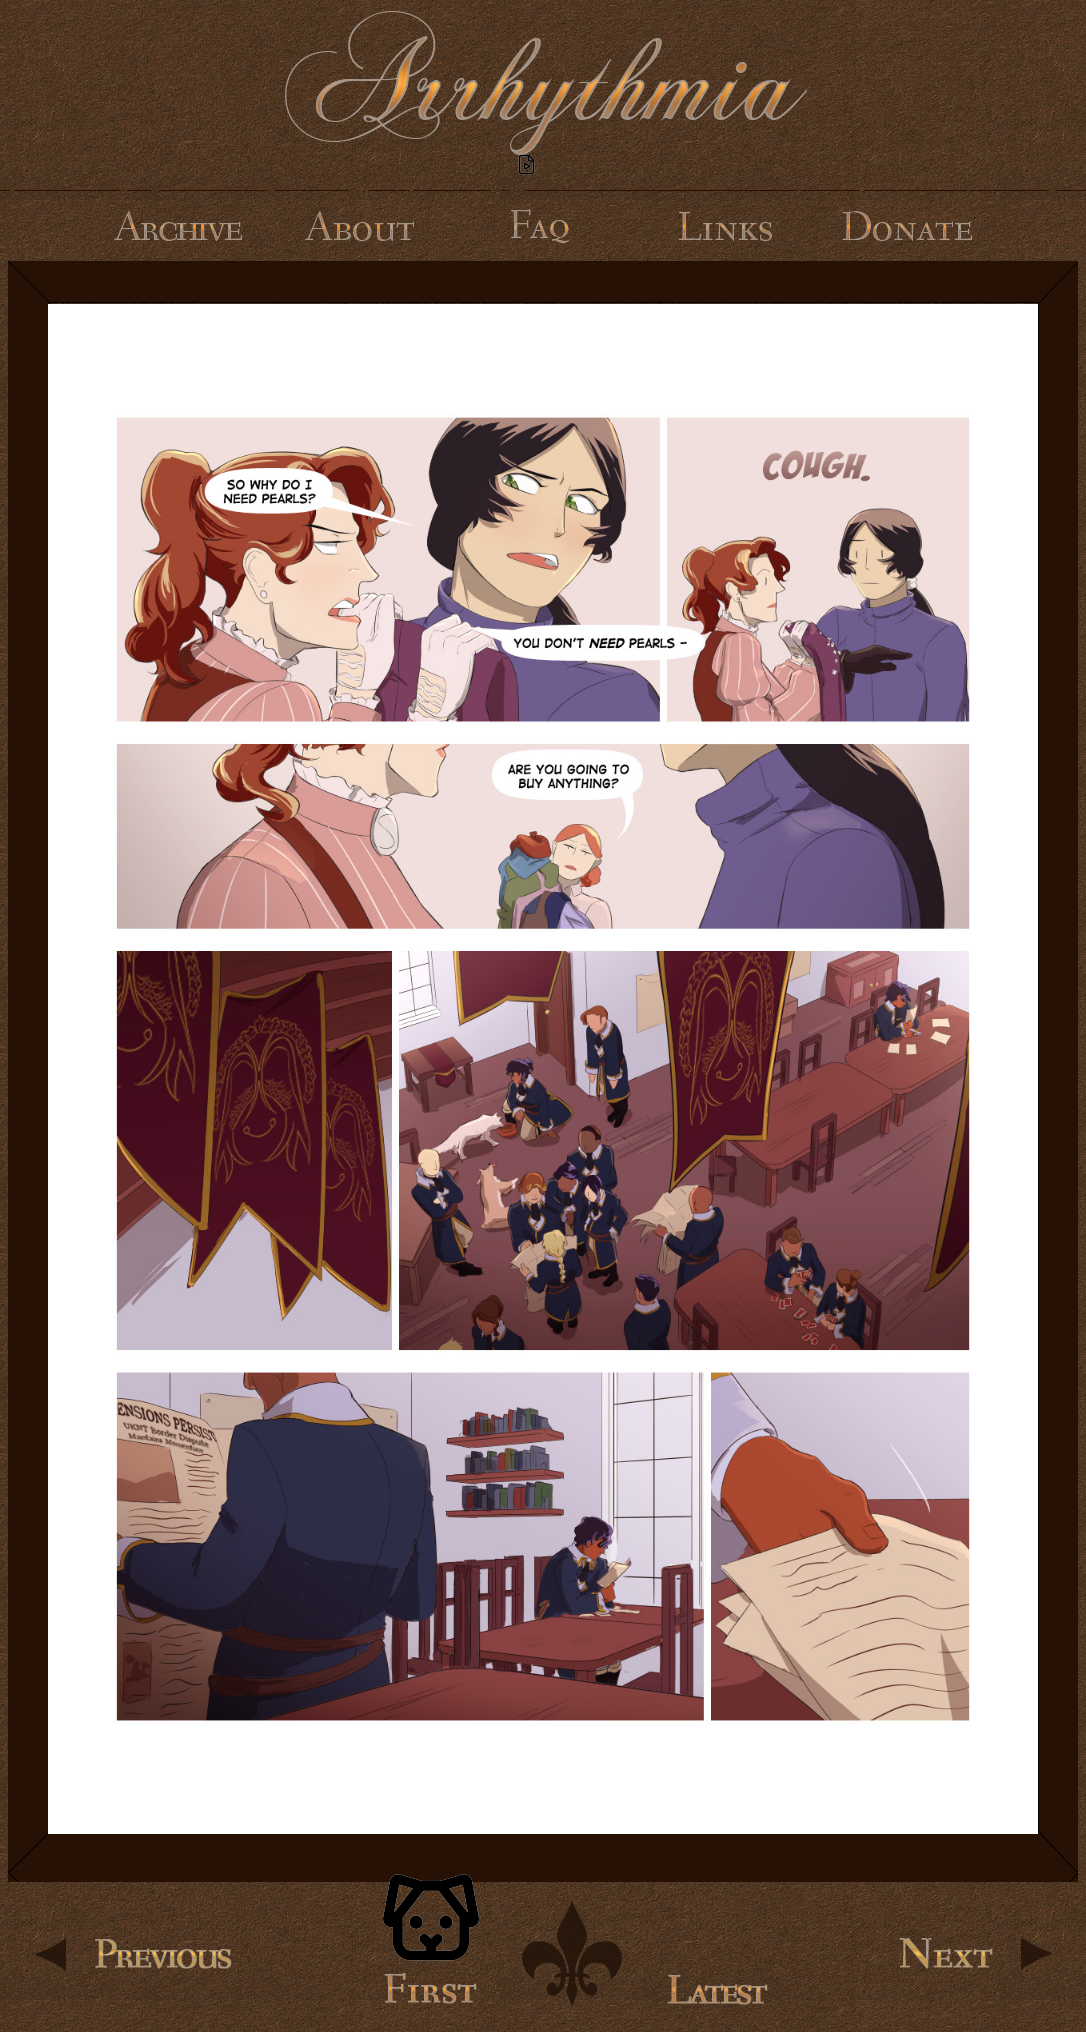 The height and width of the screenshot is (2032, 1086). Describe the element at coordinates (526, 164) in the screenshot. I see `play a video file` at that location.